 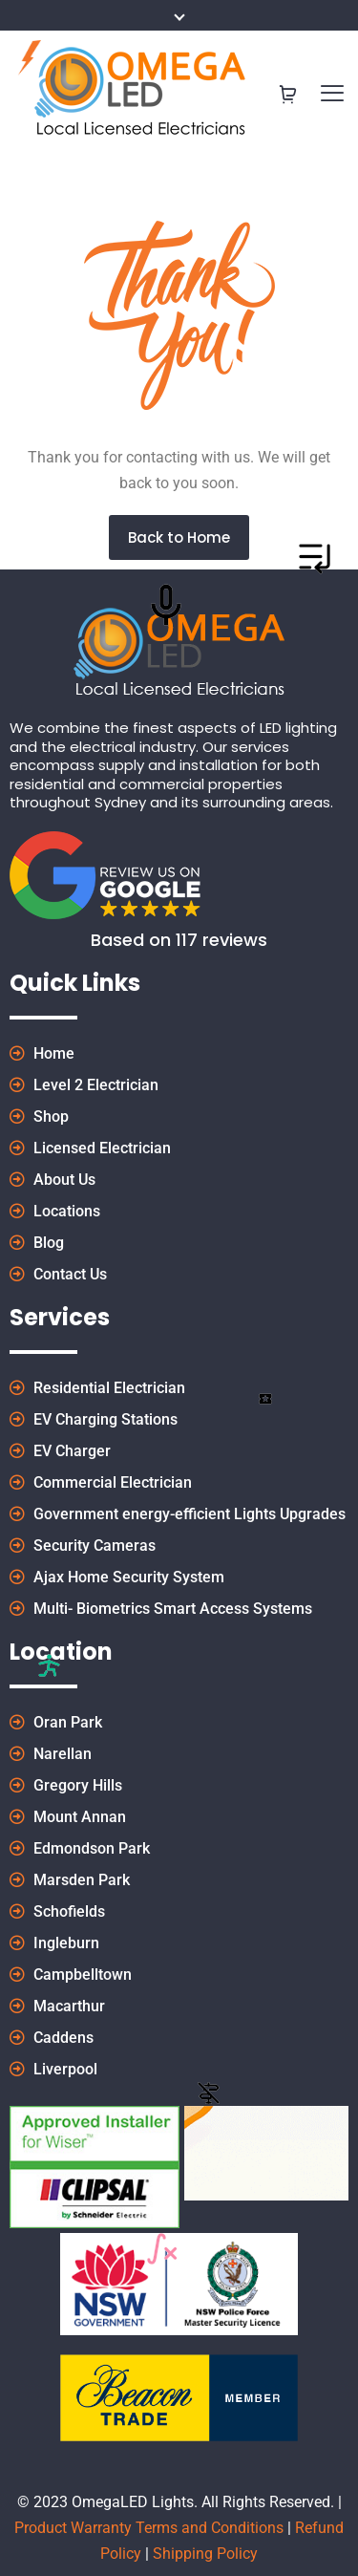 I want to click on tap to start voice input, so click(x=166, y=606).